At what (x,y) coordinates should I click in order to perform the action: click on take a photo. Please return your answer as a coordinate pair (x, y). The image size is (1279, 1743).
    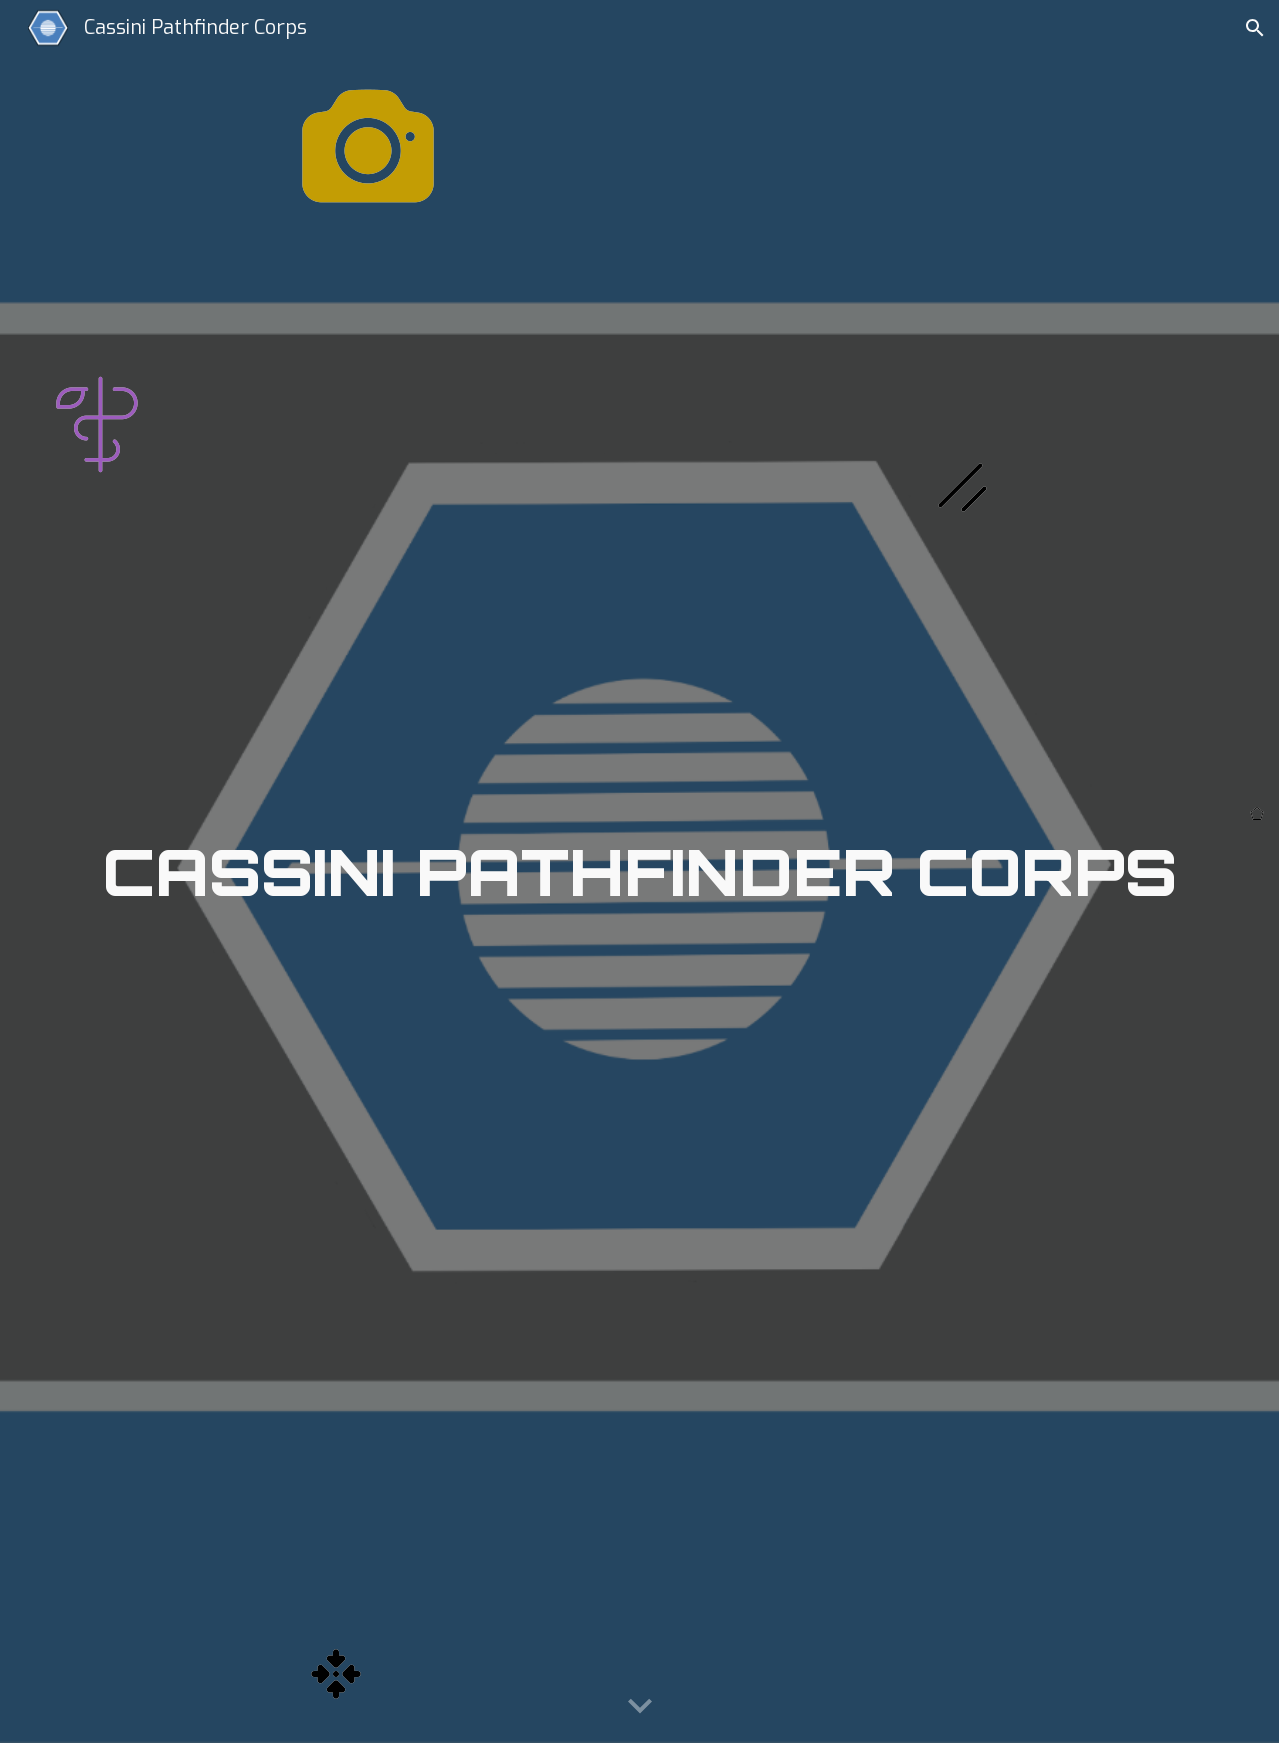
    Looking at the image, I should click on (368, 146).